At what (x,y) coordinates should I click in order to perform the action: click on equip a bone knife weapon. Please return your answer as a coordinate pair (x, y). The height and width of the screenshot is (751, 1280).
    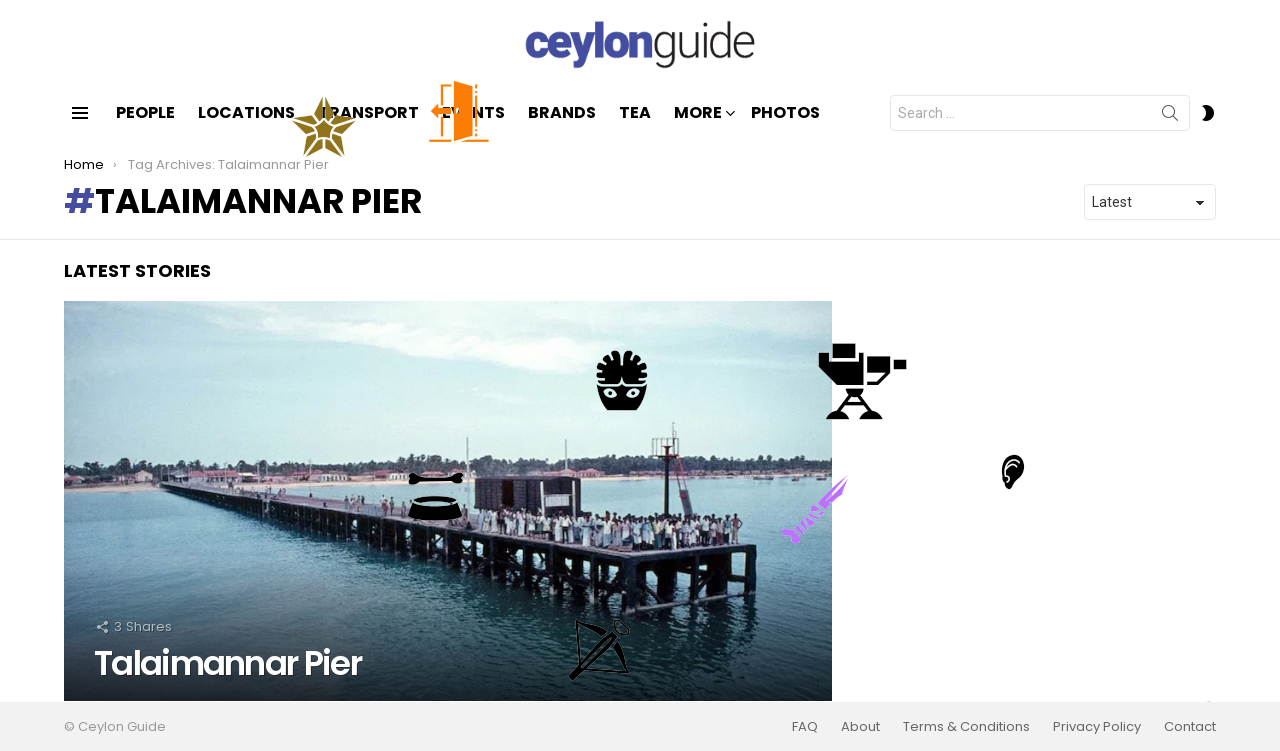
    Looking at the image, I should click on (815, 509).